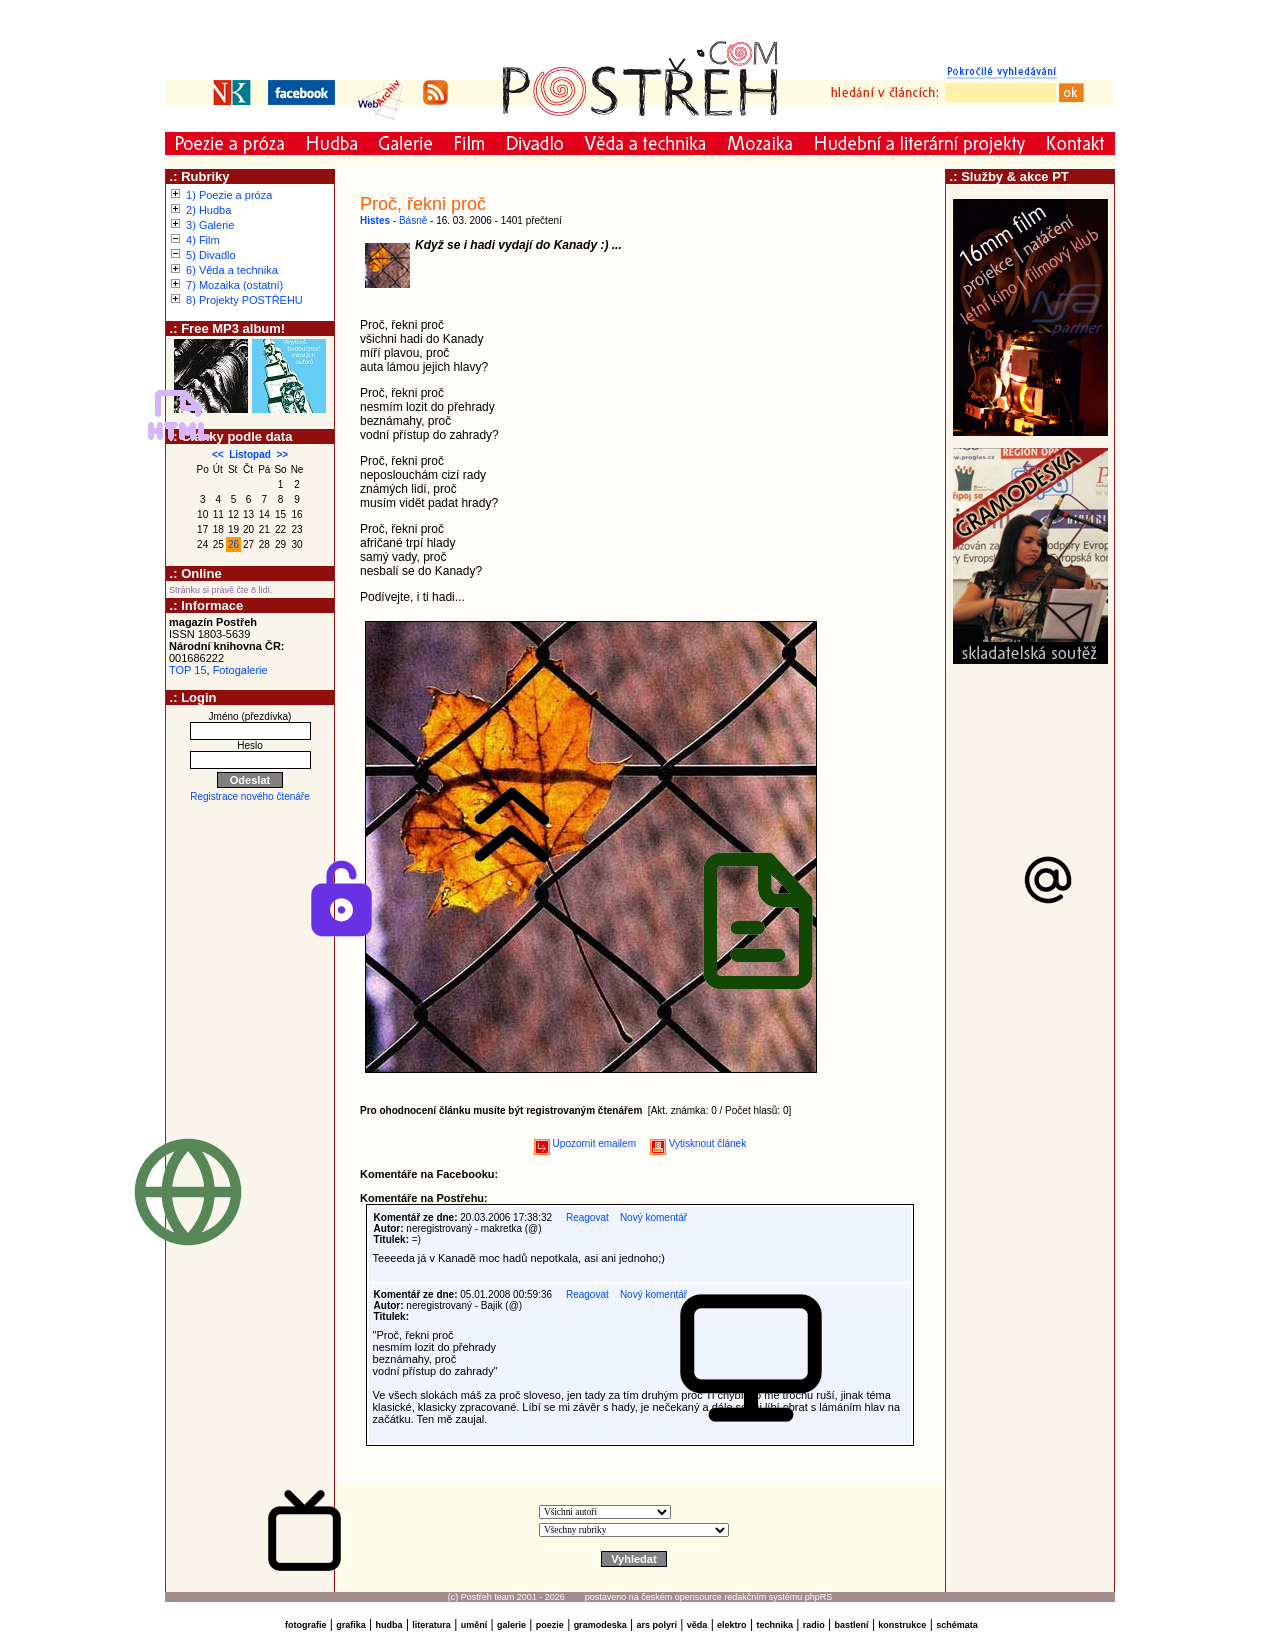  I want to click on go back to previous screen, so click(1030, 467).